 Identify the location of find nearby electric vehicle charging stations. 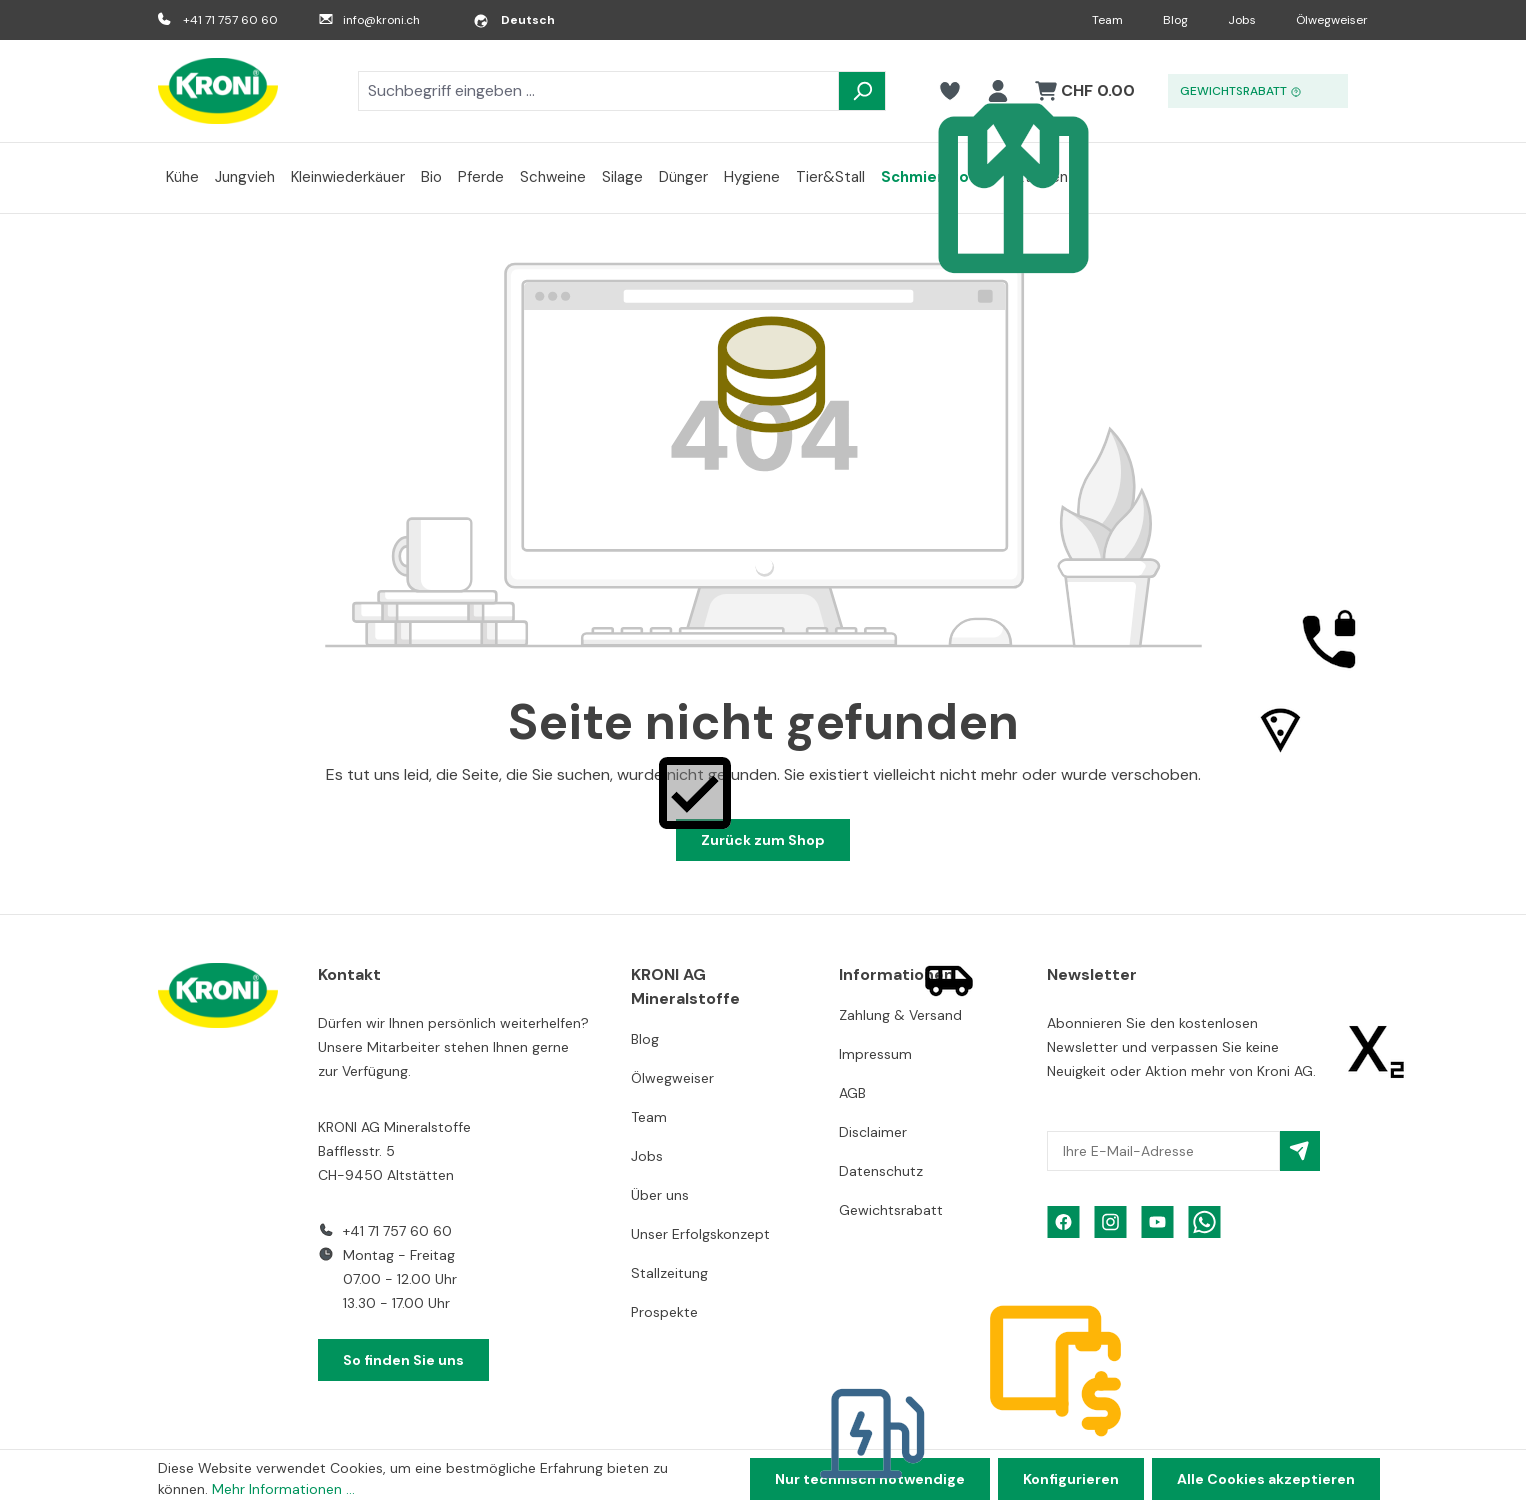
(868, 1433).